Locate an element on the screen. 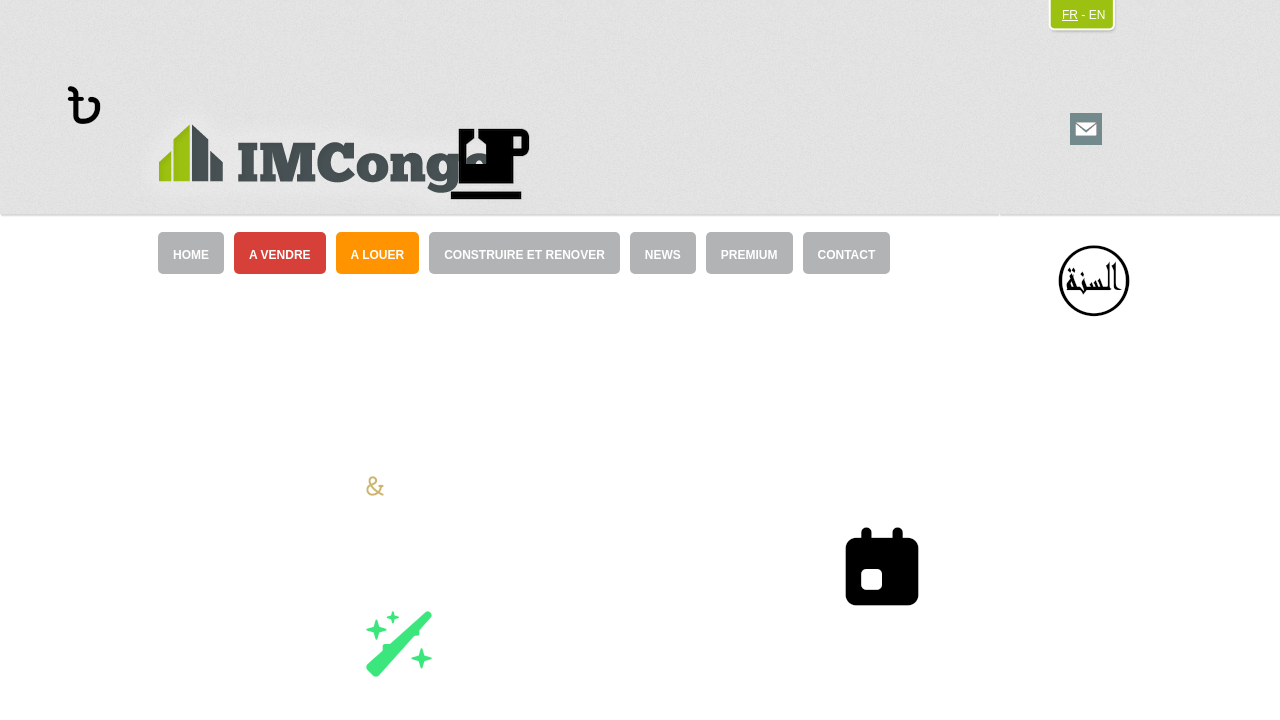 Image resolution: width=1280 pixels, height=720 pixels. view today's date or daily agenda is located at coordinates (882, 569).